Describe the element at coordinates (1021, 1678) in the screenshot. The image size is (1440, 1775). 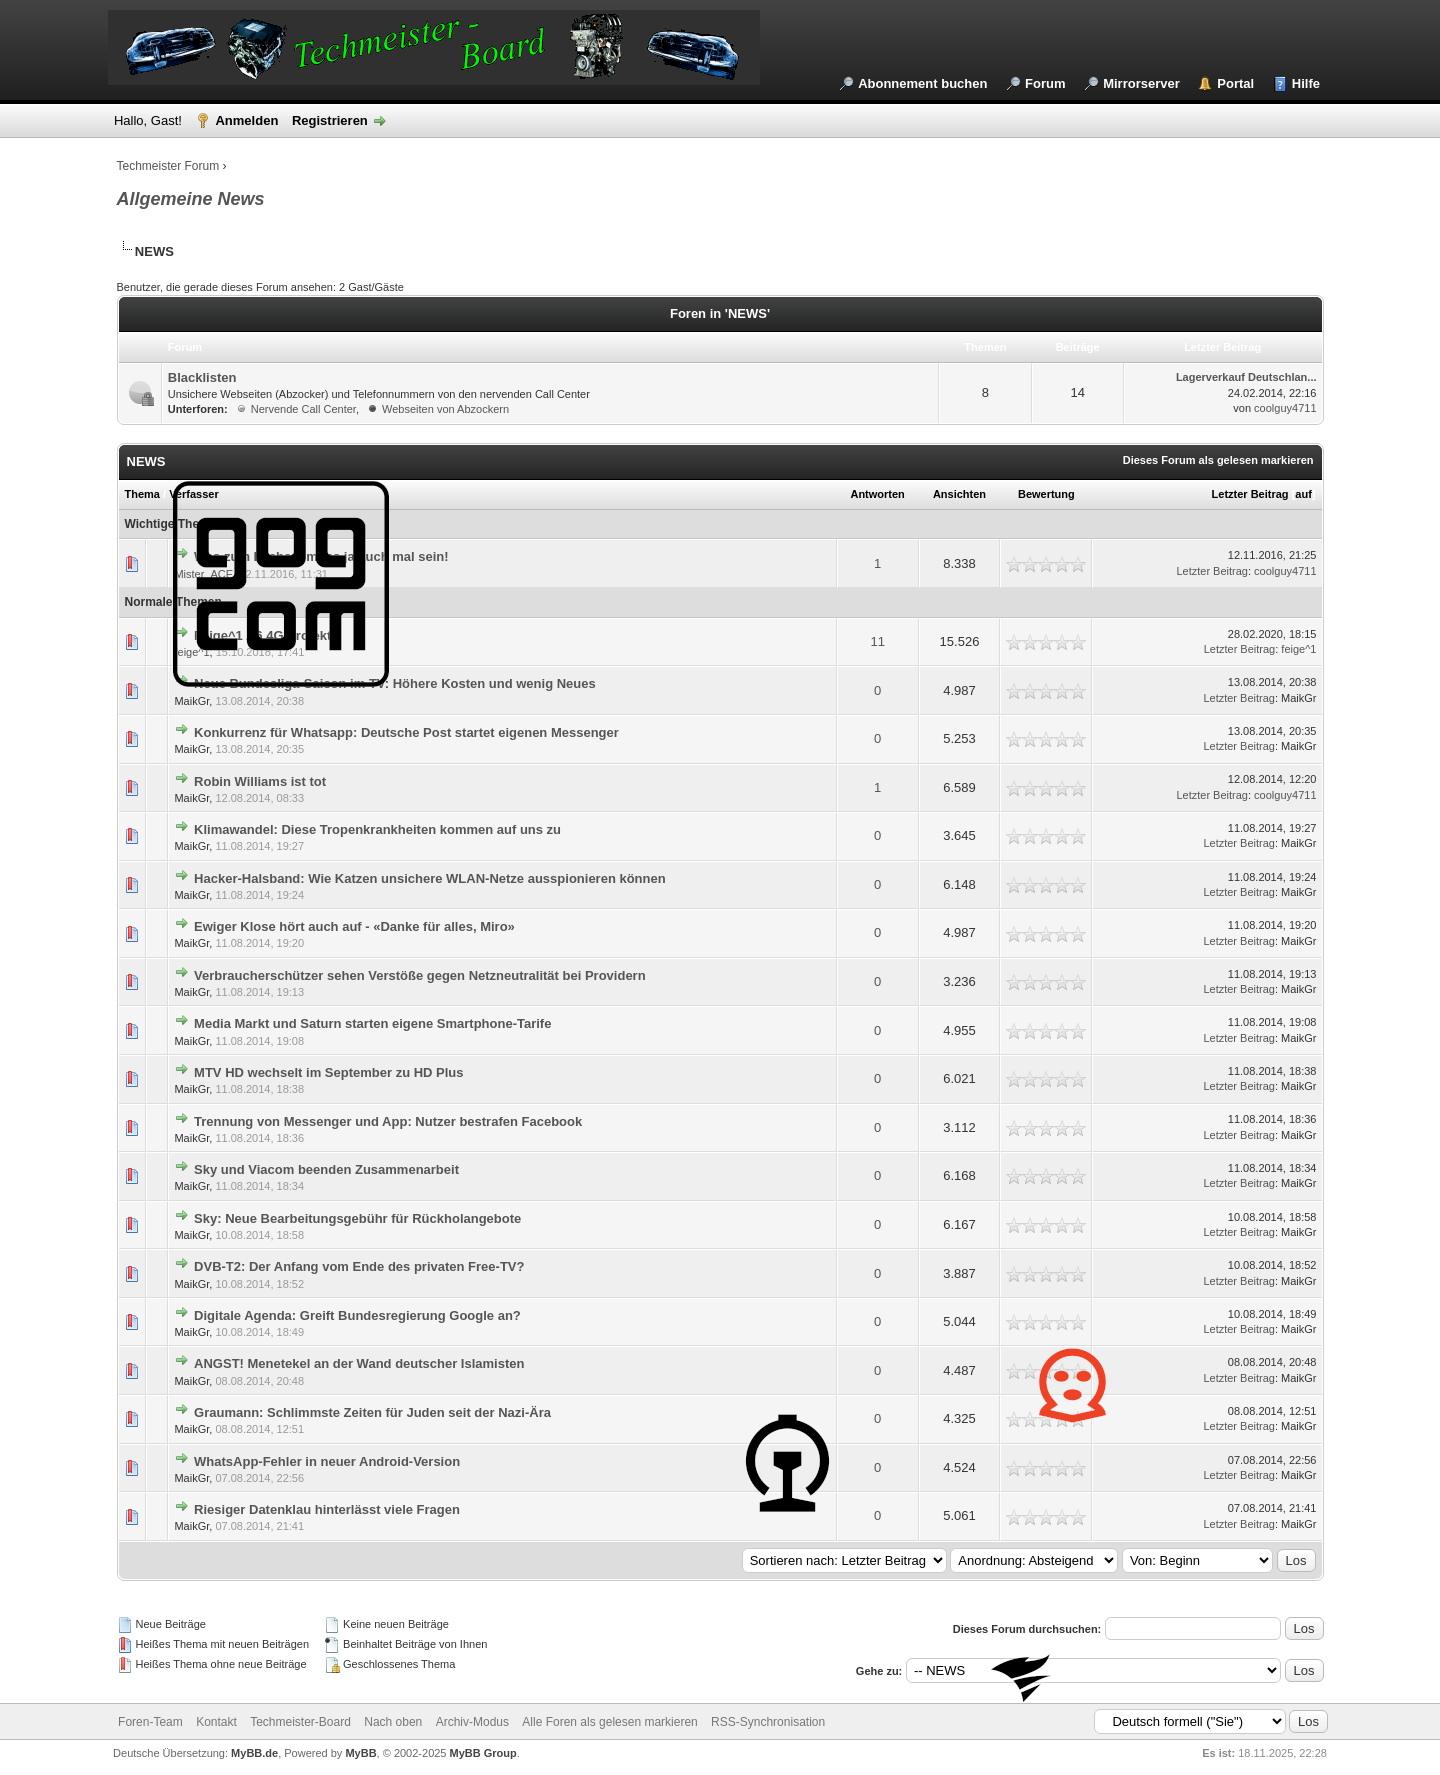
I see `Pingdom website monitoring service logo` at that location.